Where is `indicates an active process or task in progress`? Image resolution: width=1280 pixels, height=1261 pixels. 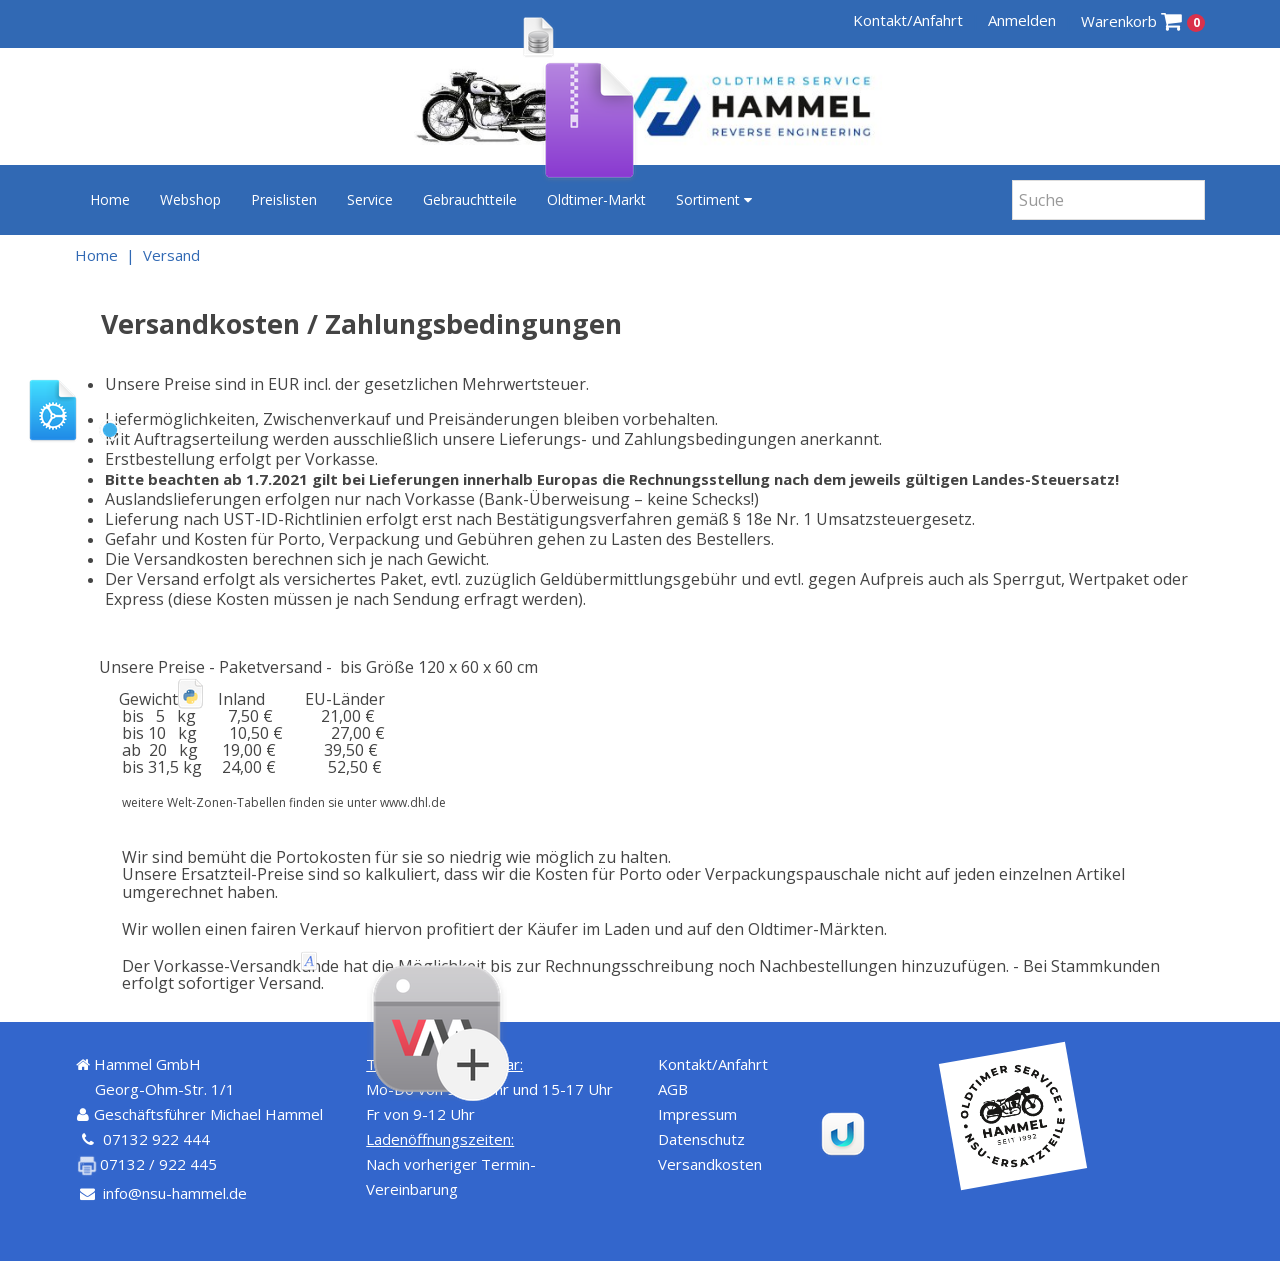 indicates an active process or task in progress is located at coordinates (110, 430).